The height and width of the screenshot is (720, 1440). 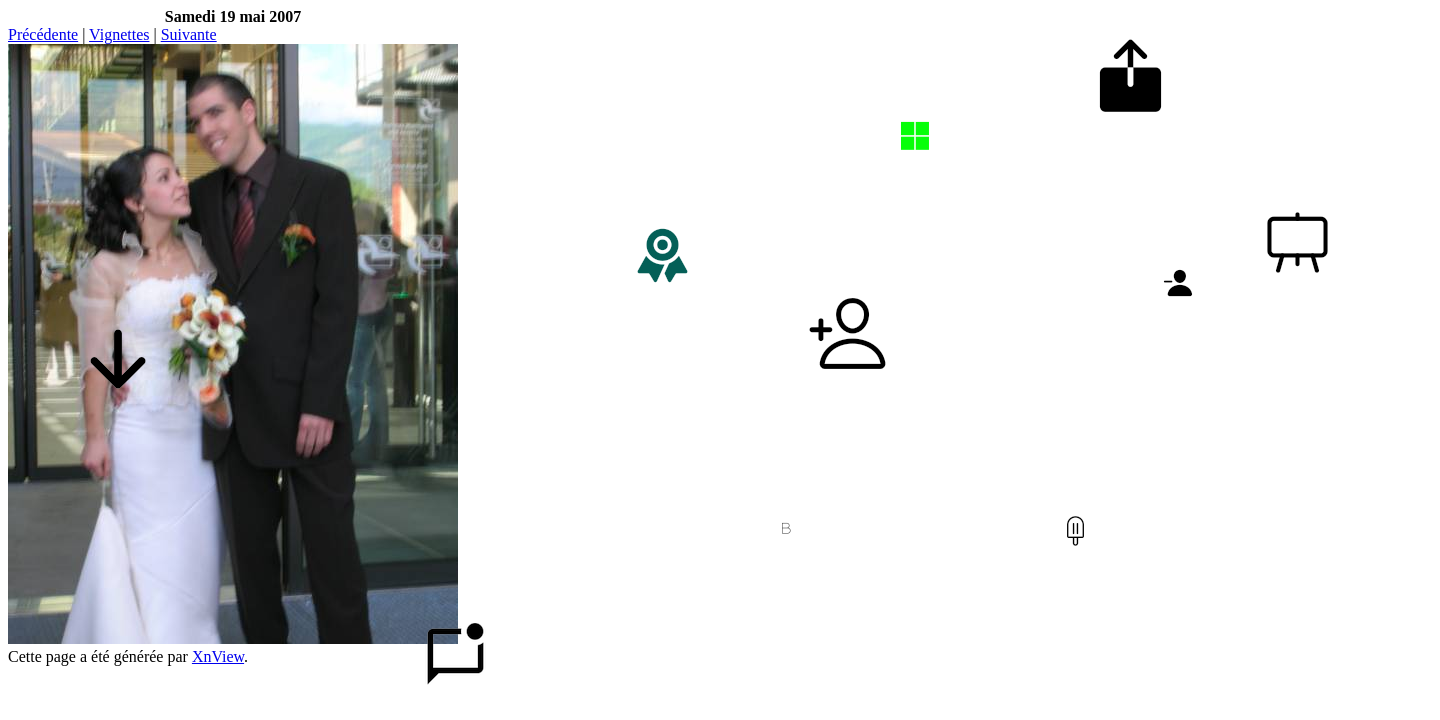 I want to click on sign in with Microsoft account, so click(x=915, y=136).